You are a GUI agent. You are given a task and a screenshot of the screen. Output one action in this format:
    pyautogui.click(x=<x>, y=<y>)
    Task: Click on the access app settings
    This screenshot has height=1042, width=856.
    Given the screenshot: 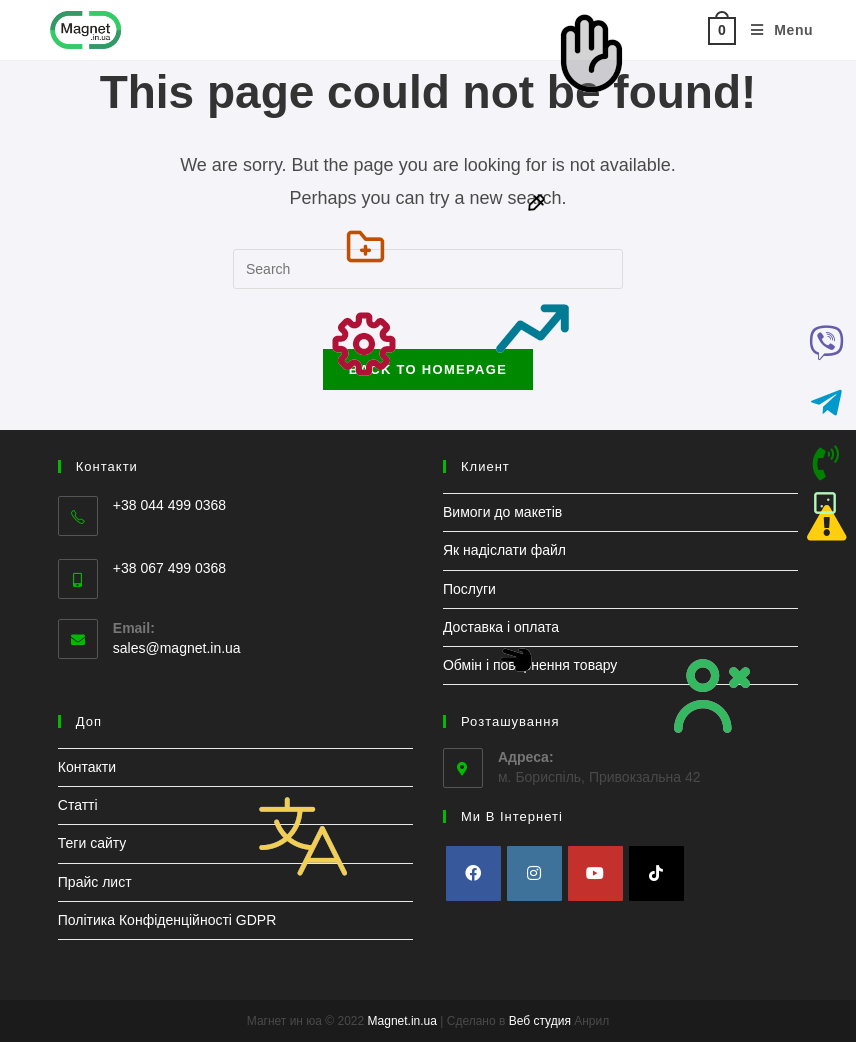 What is the action you would take?
    pyautogui.click(x=364, y=344)
    